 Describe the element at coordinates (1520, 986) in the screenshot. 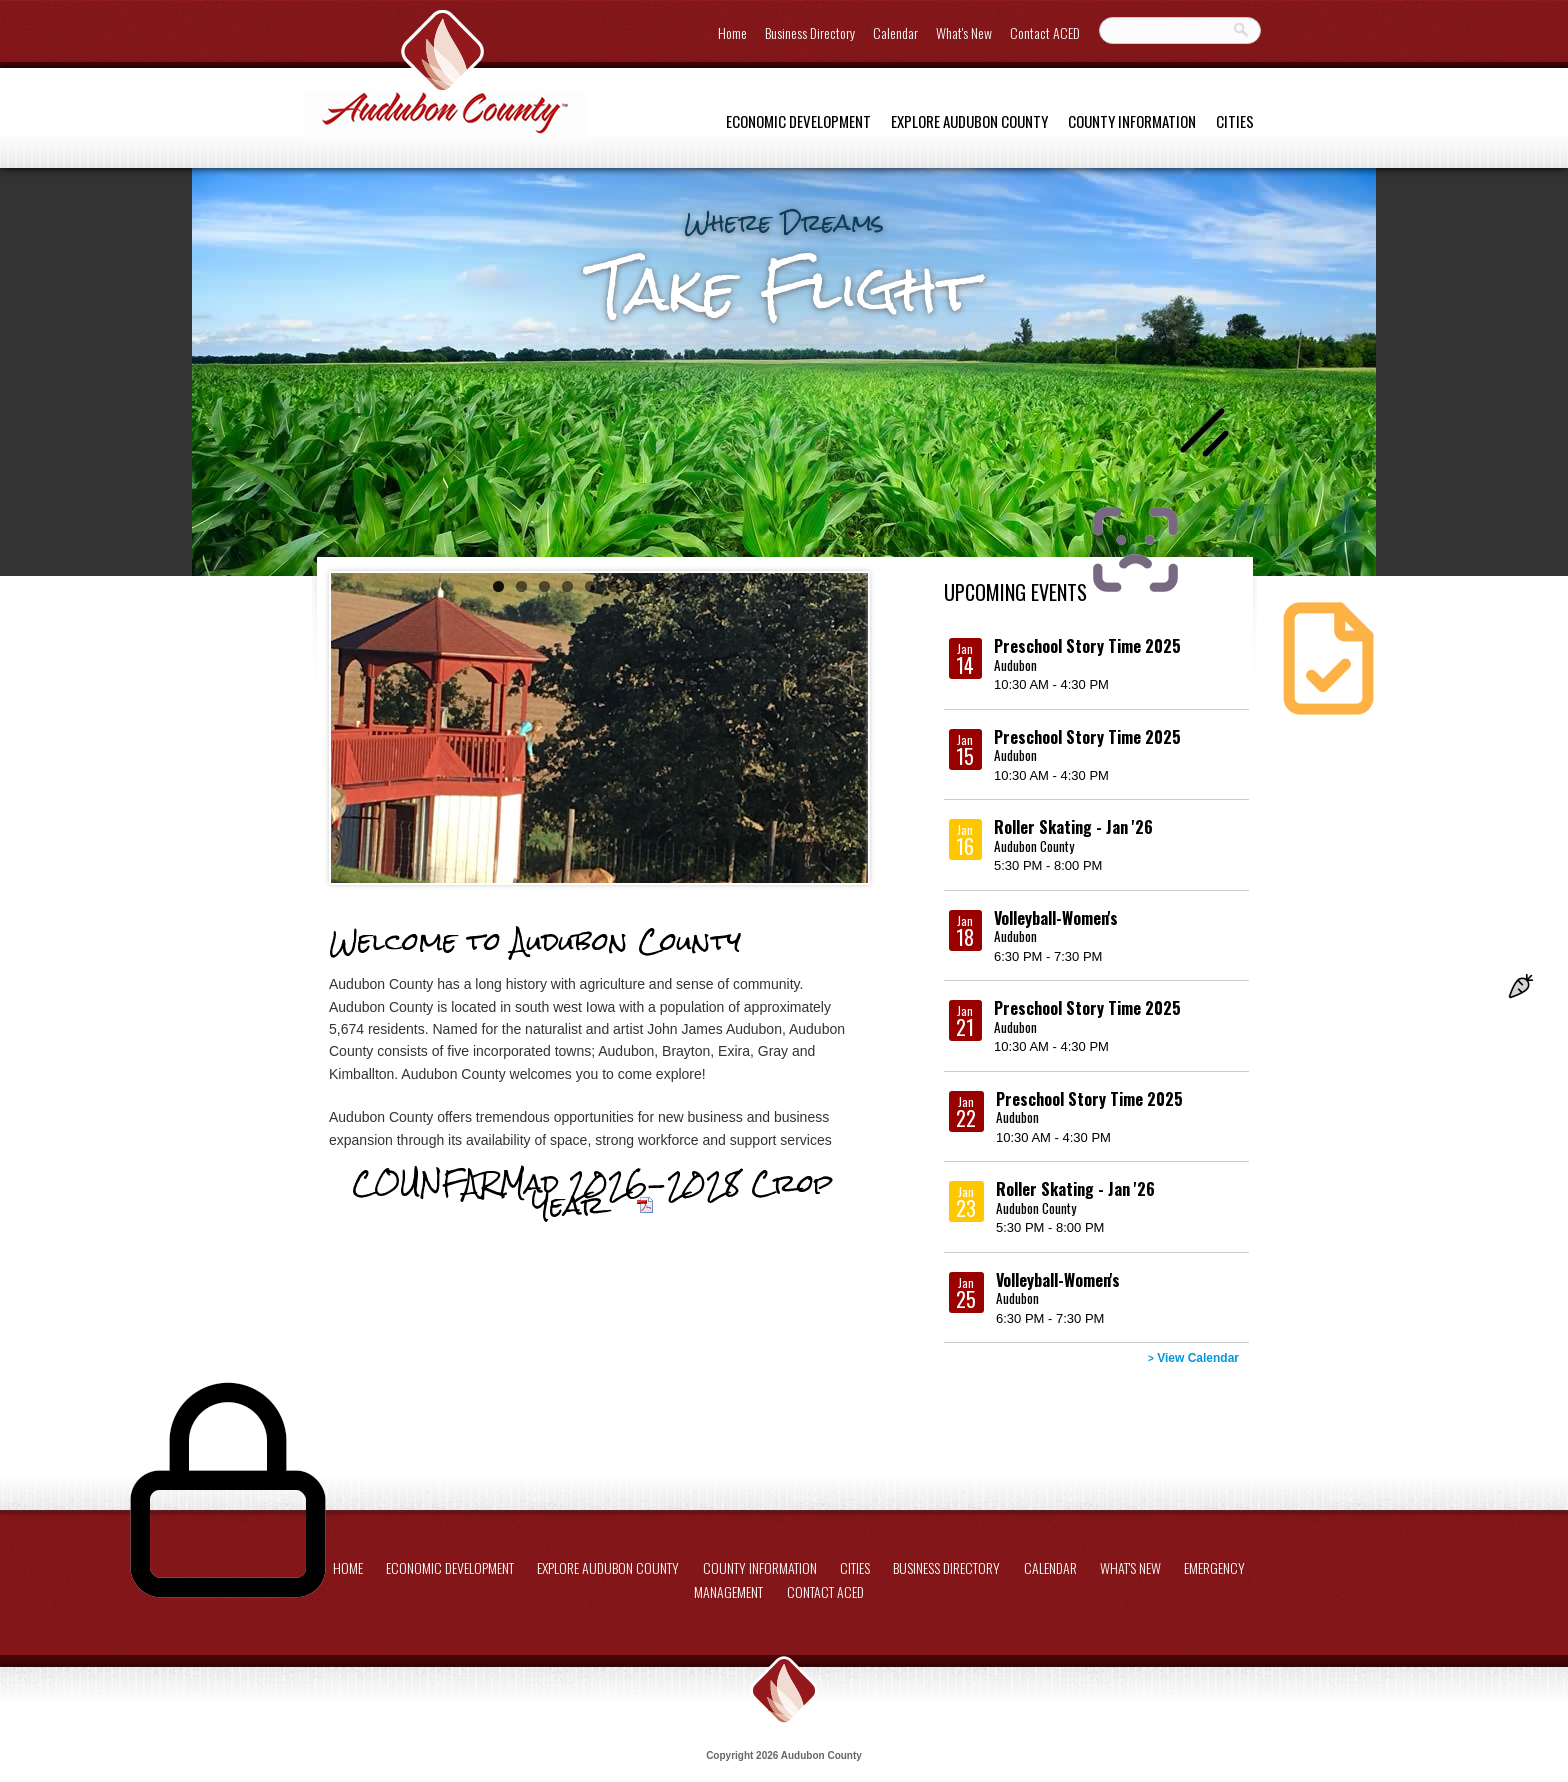

I see `browse vegetable or produce category` at that location.